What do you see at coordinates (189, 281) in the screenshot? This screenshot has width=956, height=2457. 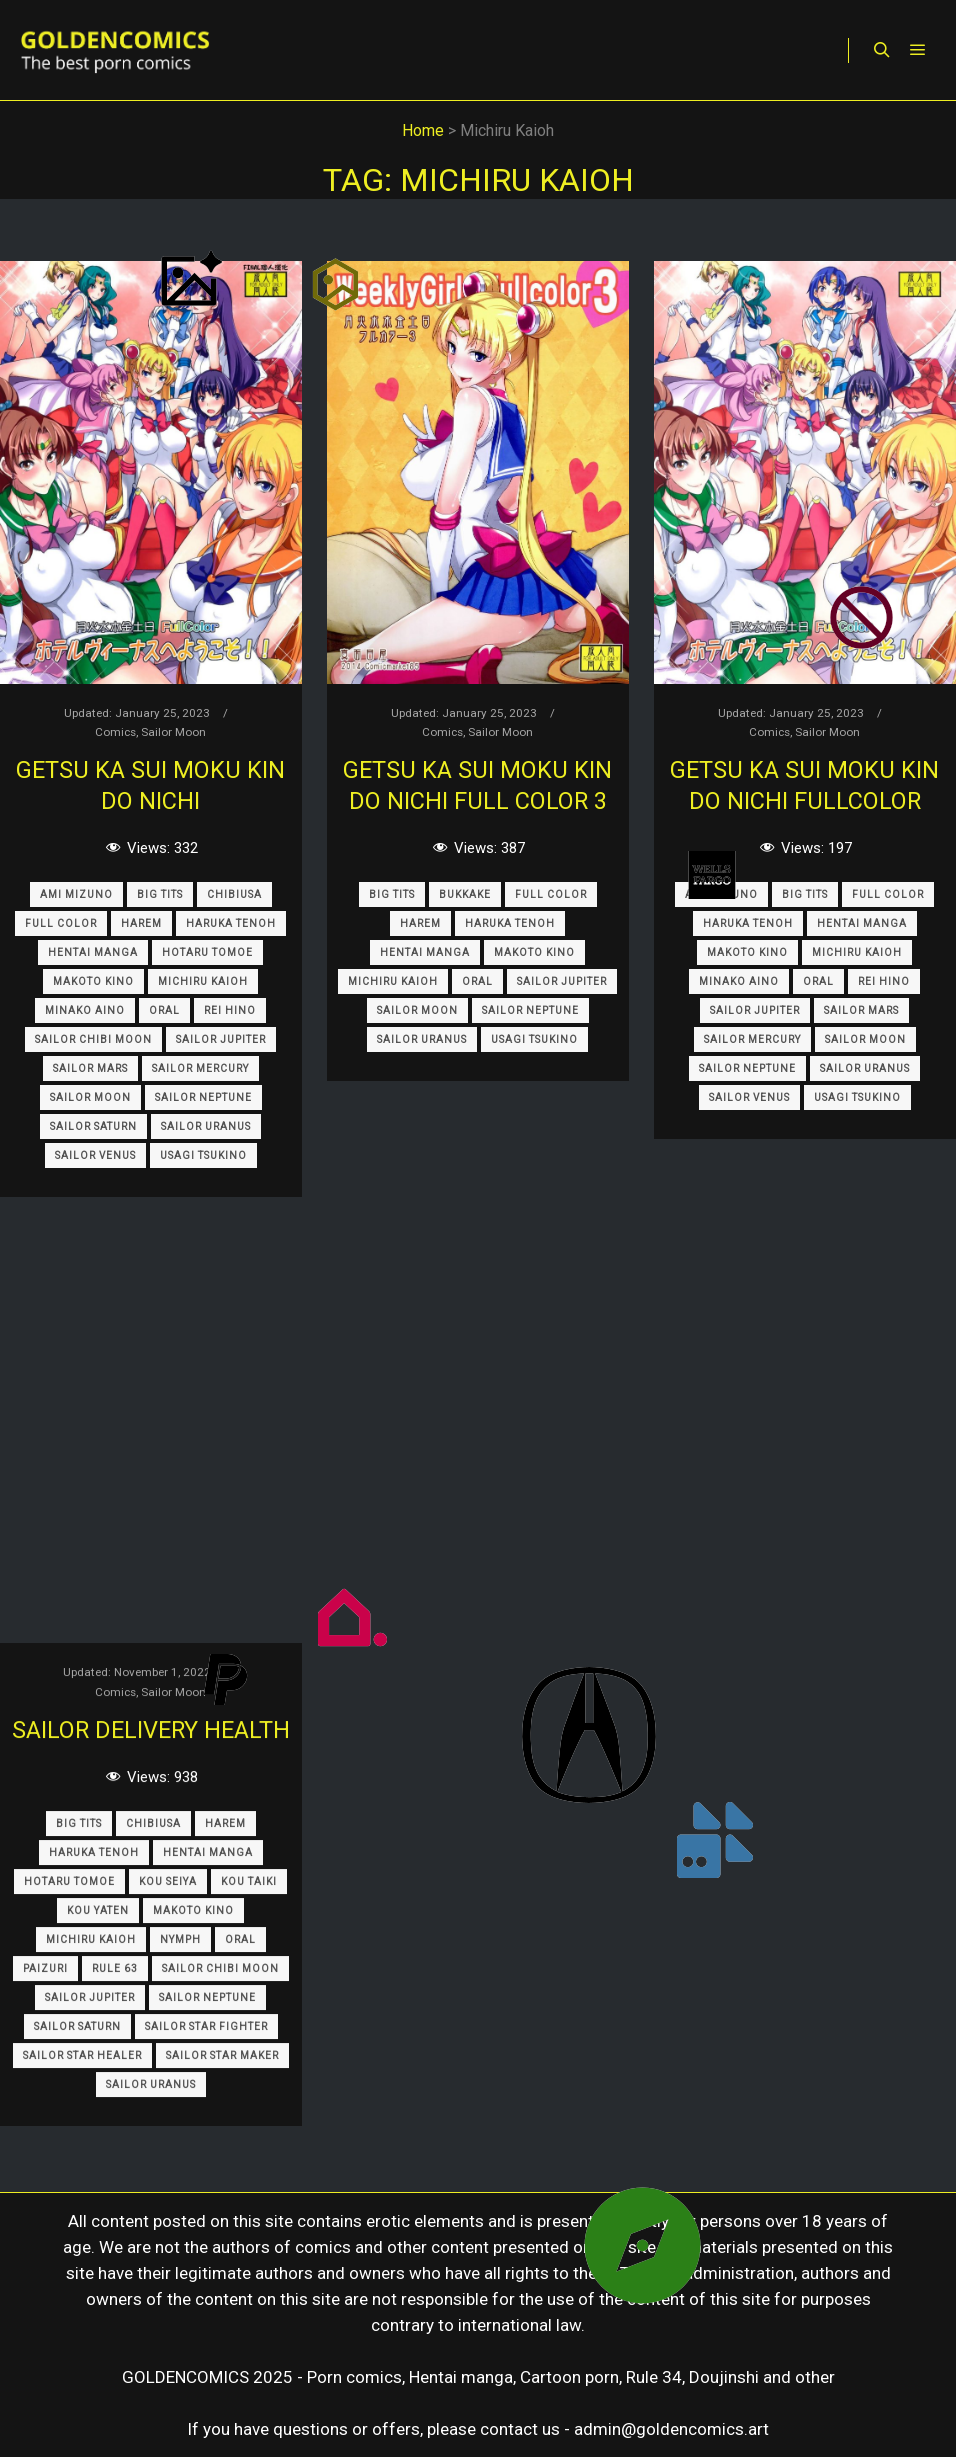 I see `generate or enhance an image using AI` at bounding box center [189, 281].